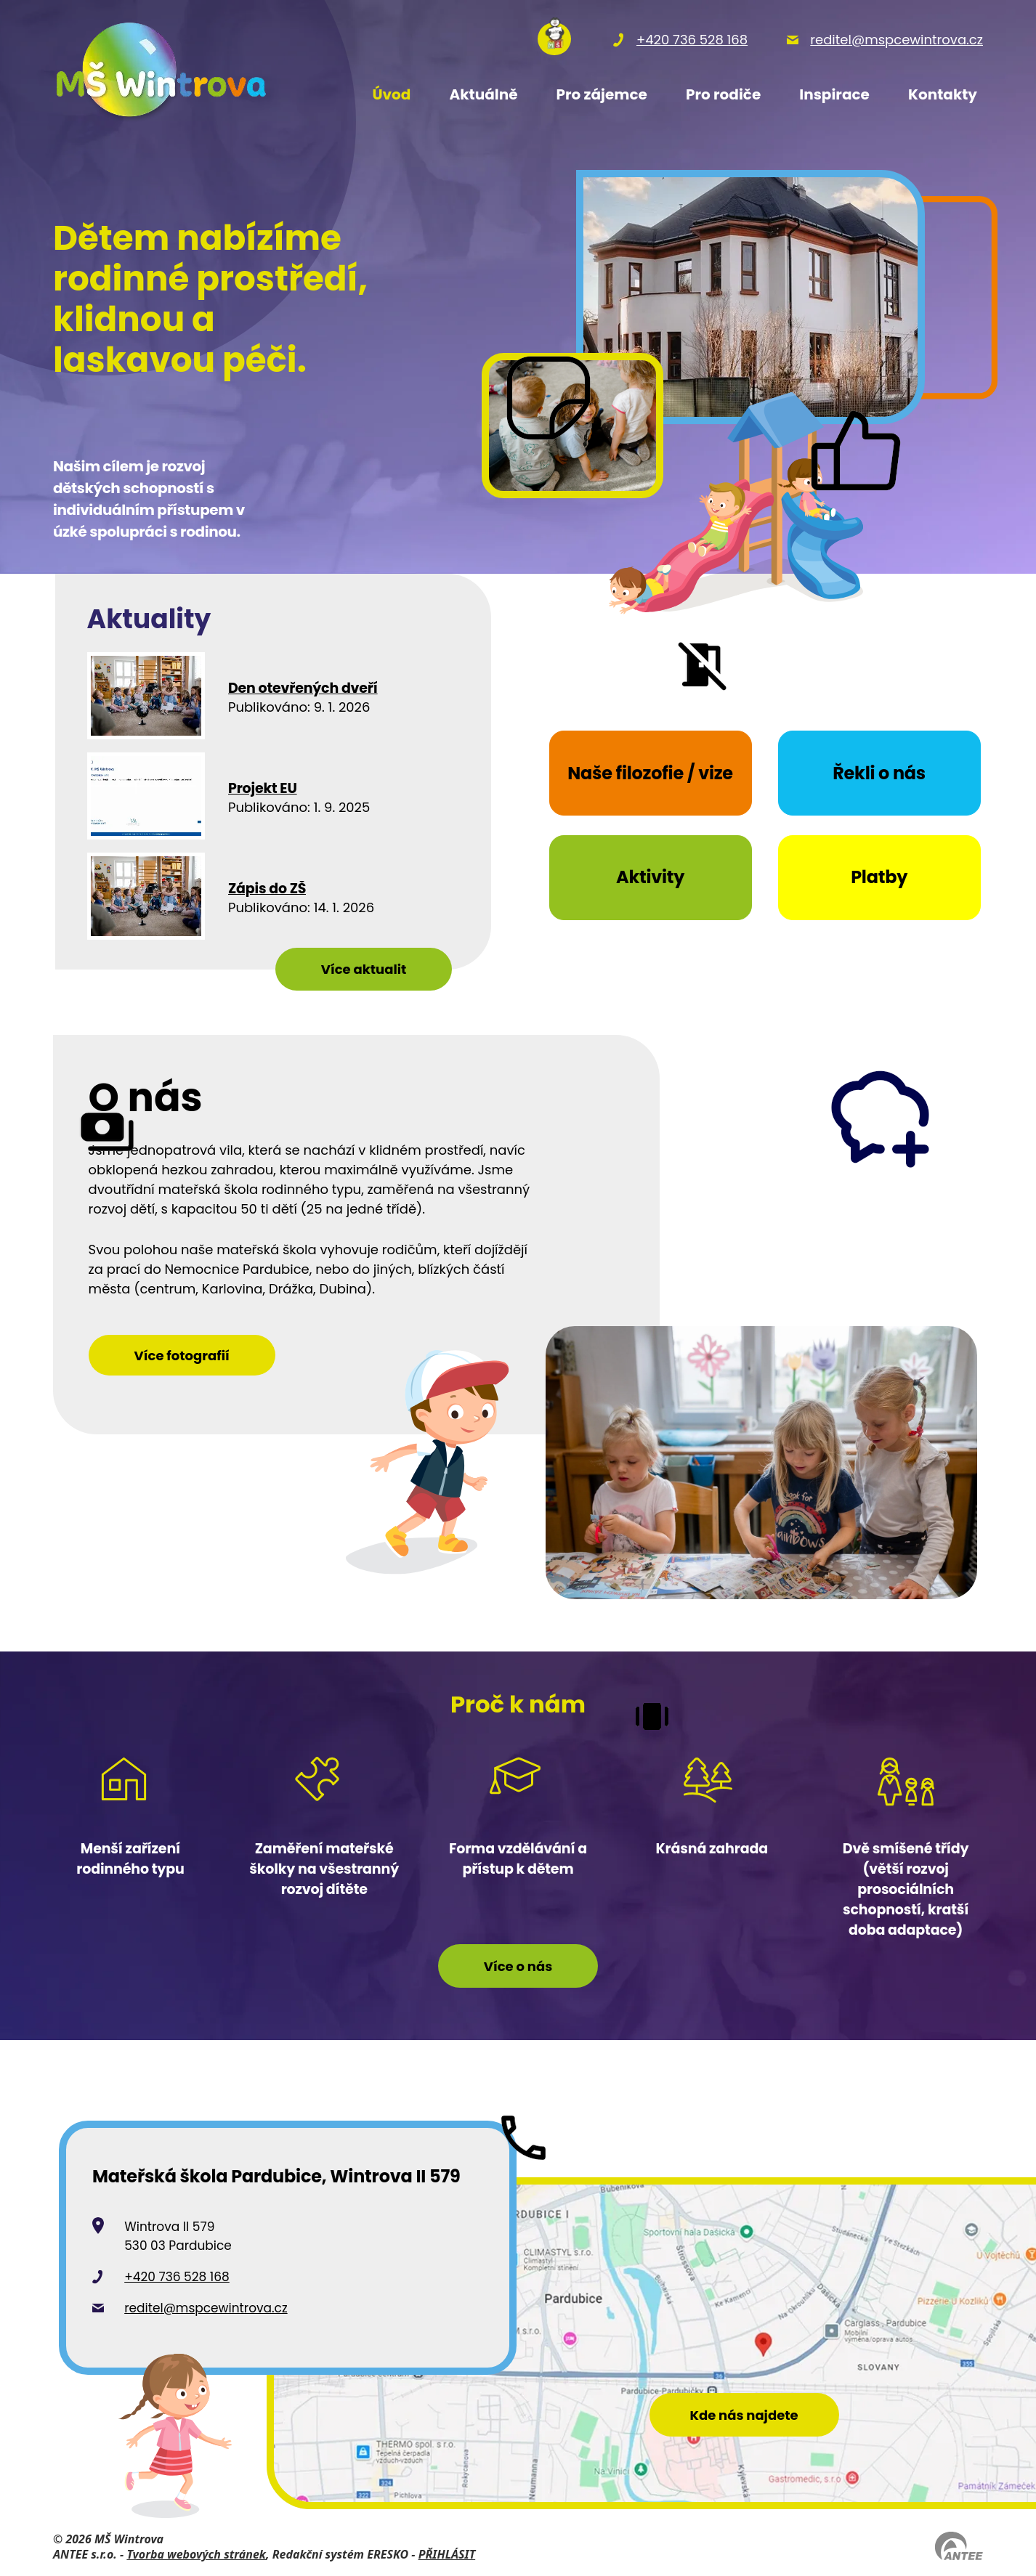 Image resolution: width=1036 pixels, height=2576 pixels. What do you see at coordinates (549, 398) in the screenshot?
I see `add a sticker to your message` at bounding box center [549, 398].